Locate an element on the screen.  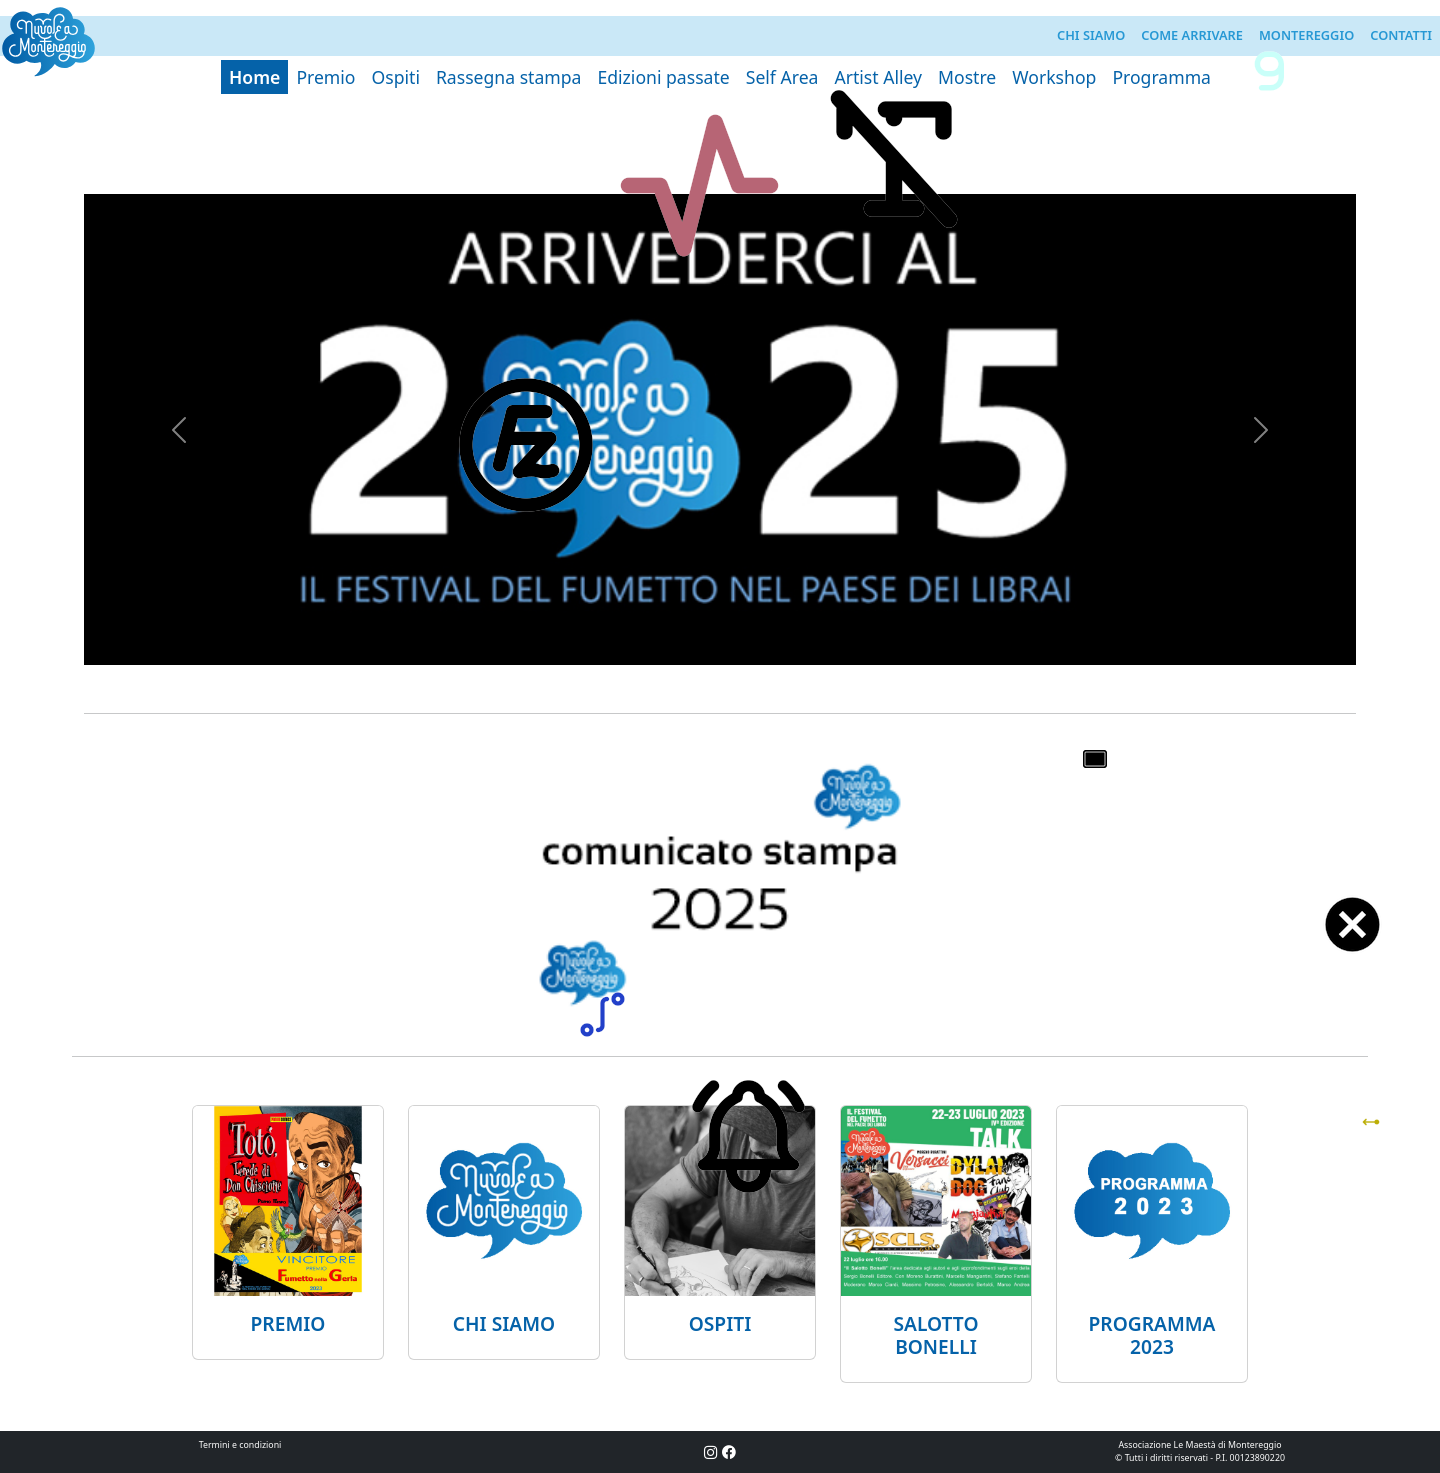
indicates the number nine in a count or quantity is located at coordinates (1270, 71).